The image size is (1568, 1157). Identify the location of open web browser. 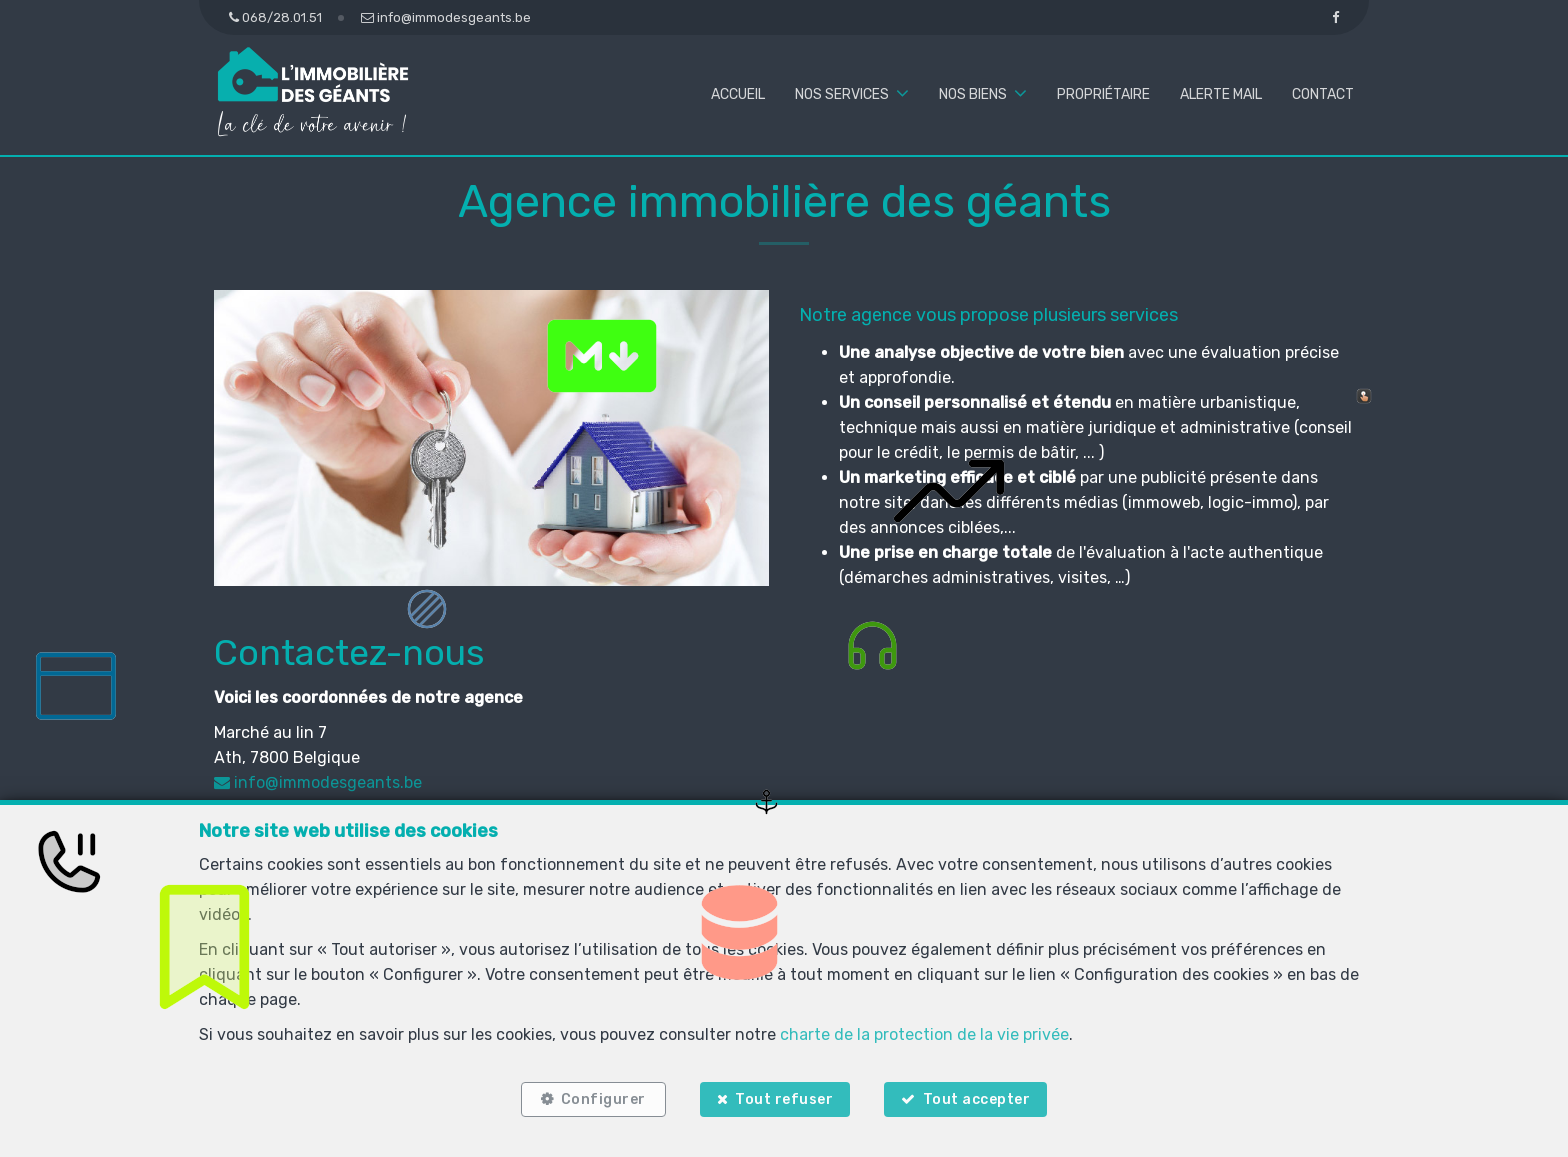
(76, 686).